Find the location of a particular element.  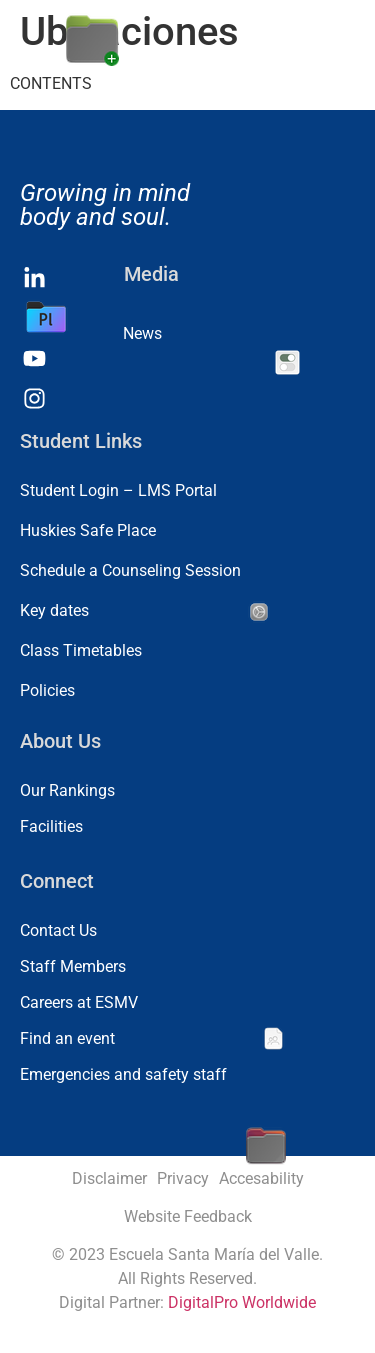

open gnome tweaks application is located at coordinates (287, 362).